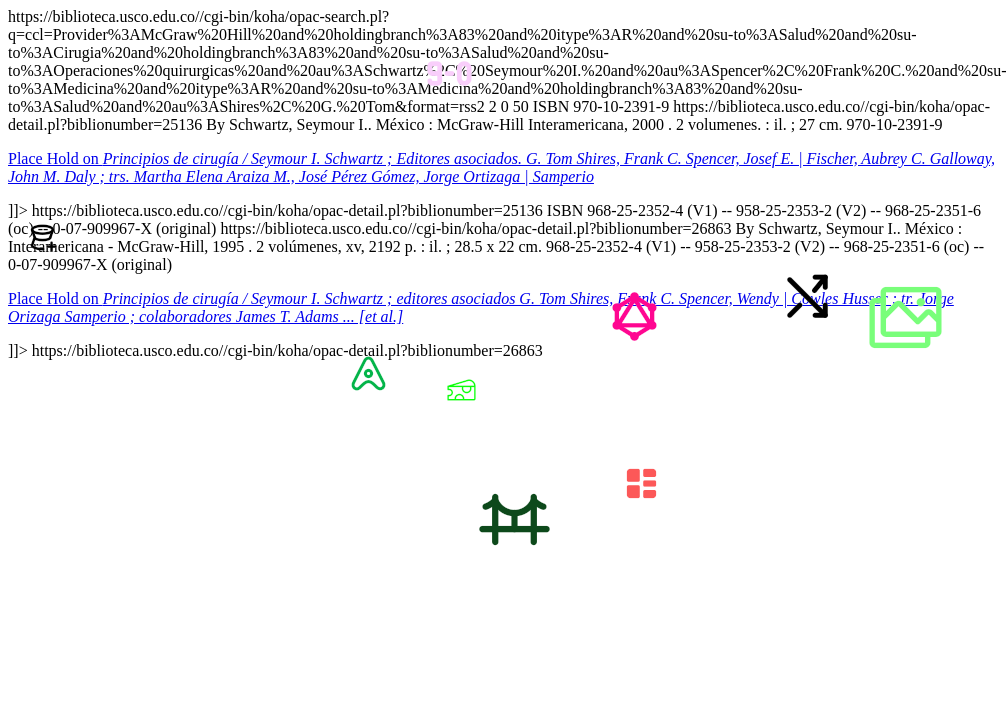 The image size is (1007, 720). I want to click on amigo brand logo, so click(368, 373).